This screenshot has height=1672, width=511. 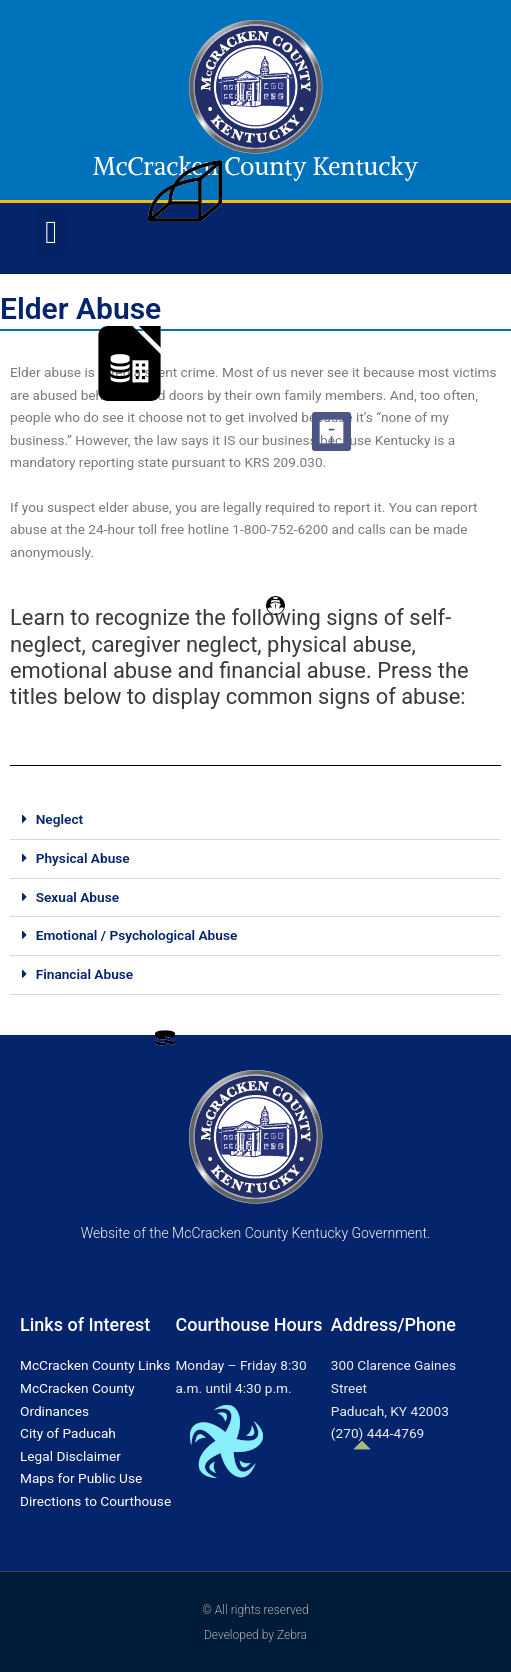 What do you see at coordinates (362, 1445) in the screenshot?
I see `expand or show more content above` at bounding box center [362, 1445].